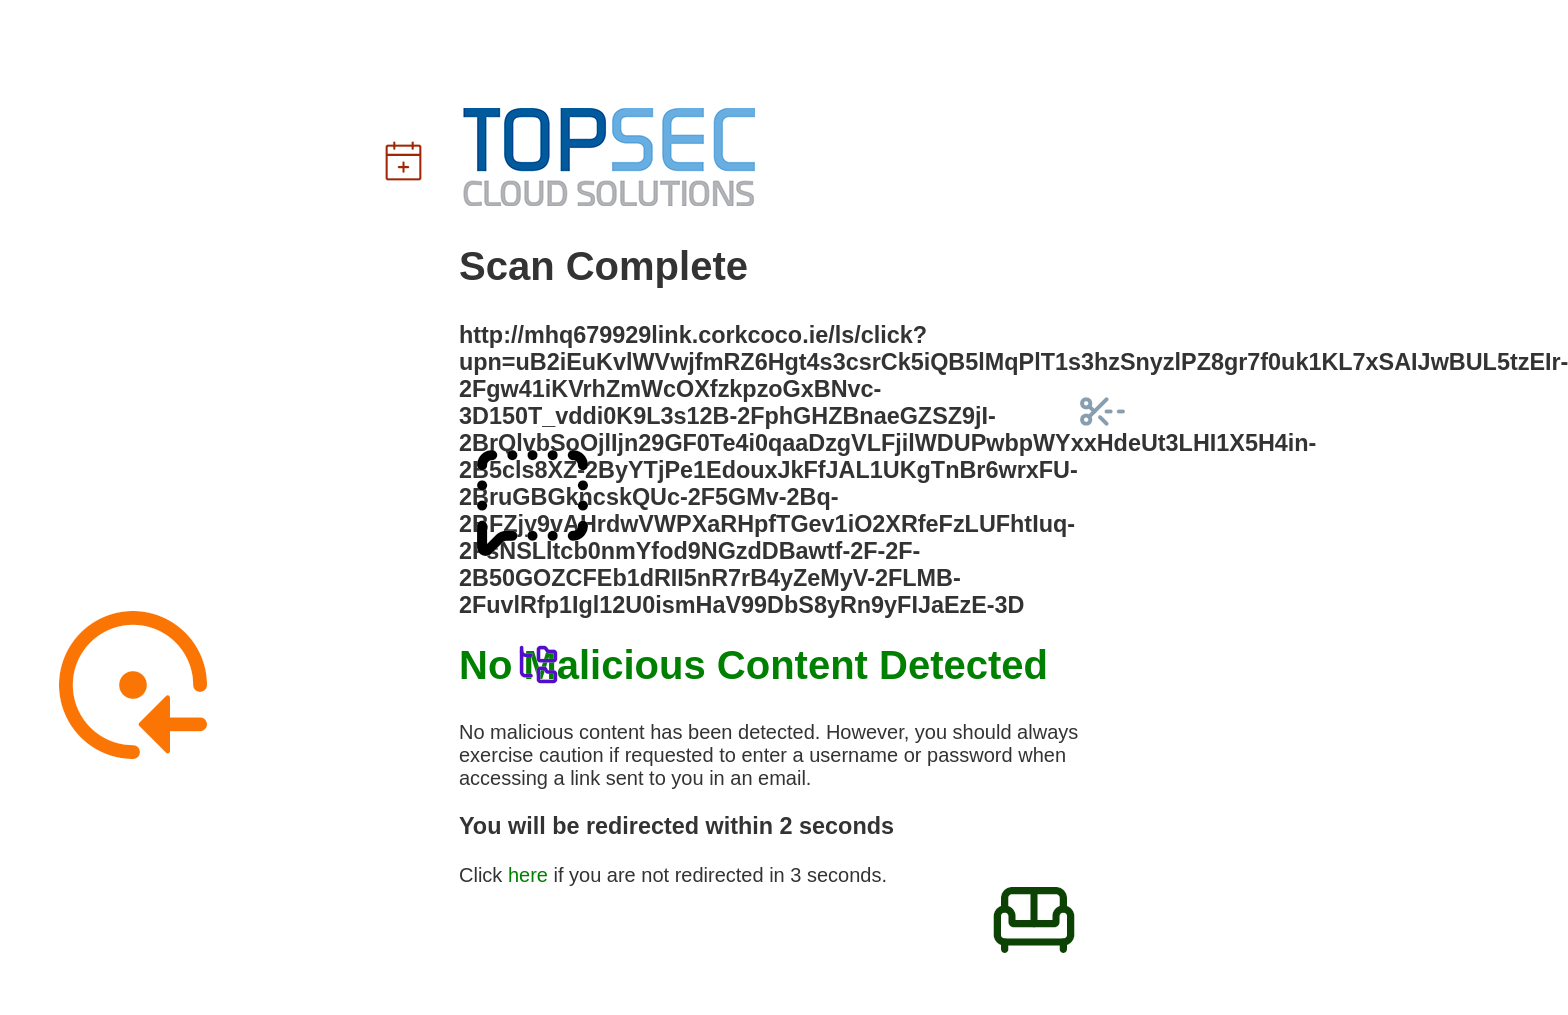 The width and height of the screenshot is (1568, 1015). Describe the element at coordinates (133, 685) in the screenshot. I see `indicates an issue is tracked by another item` at that location.